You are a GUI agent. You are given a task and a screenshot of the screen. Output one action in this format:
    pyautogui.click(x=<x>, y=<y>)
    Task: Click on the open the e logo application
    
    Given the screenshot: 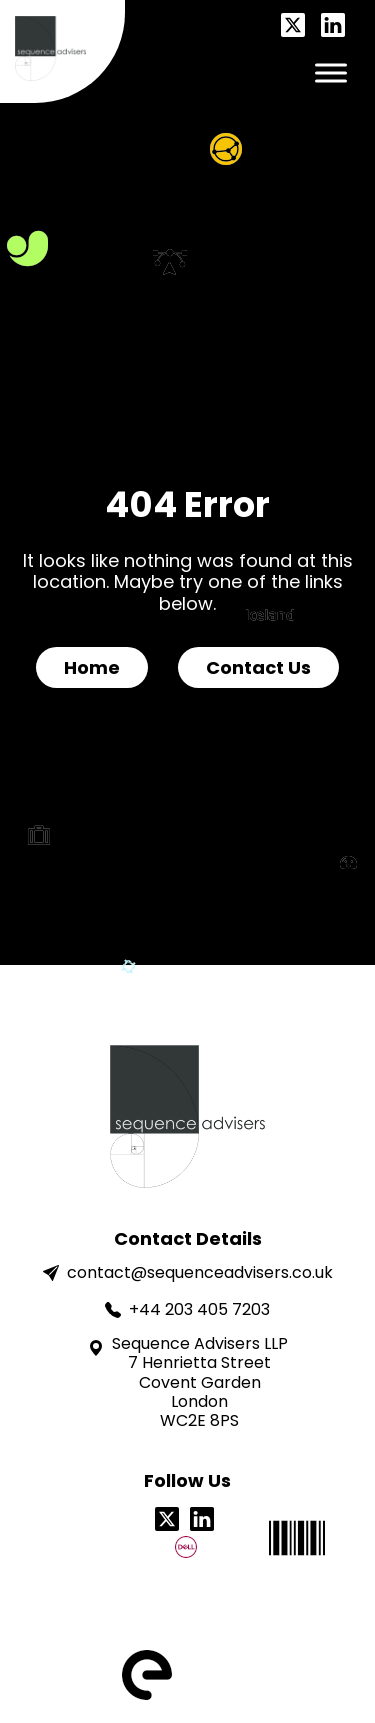 What is the action you would take?
    pyautogui.click(x=147, y=1675)
    